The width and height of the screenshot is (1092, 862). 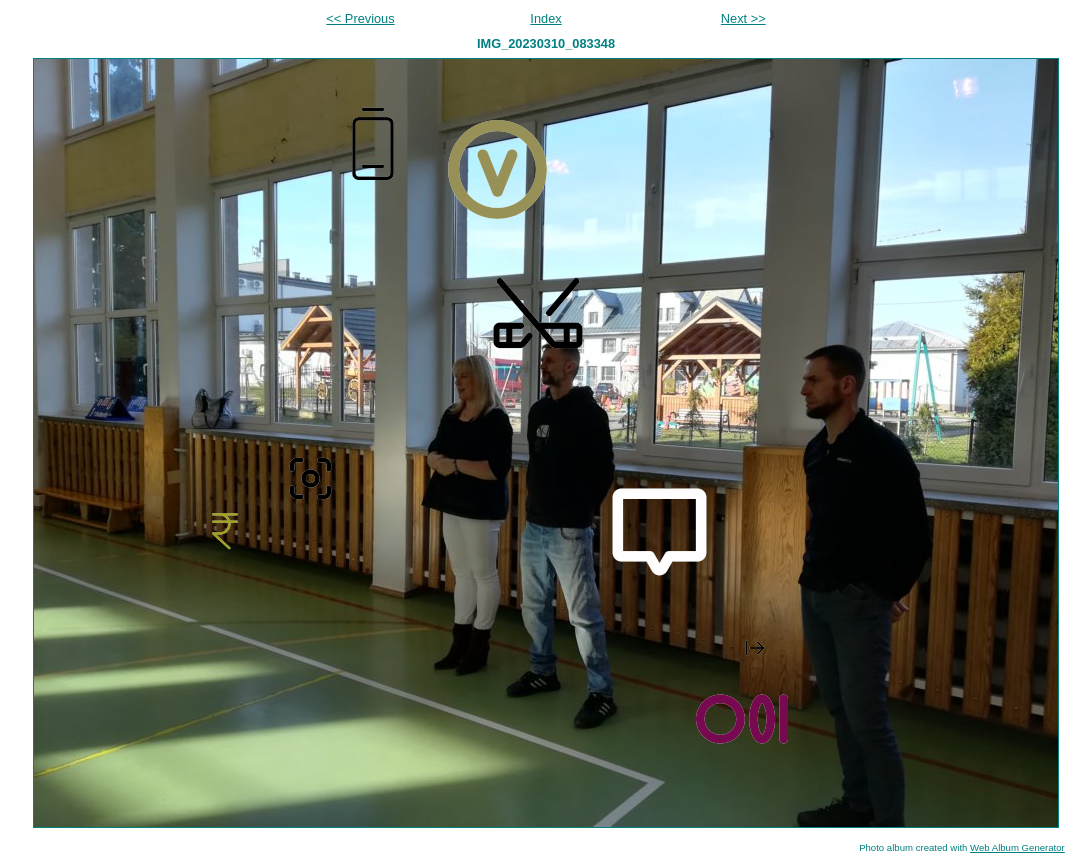 I want to click on capture a screenshot or photo, so click(x=310, y=478).